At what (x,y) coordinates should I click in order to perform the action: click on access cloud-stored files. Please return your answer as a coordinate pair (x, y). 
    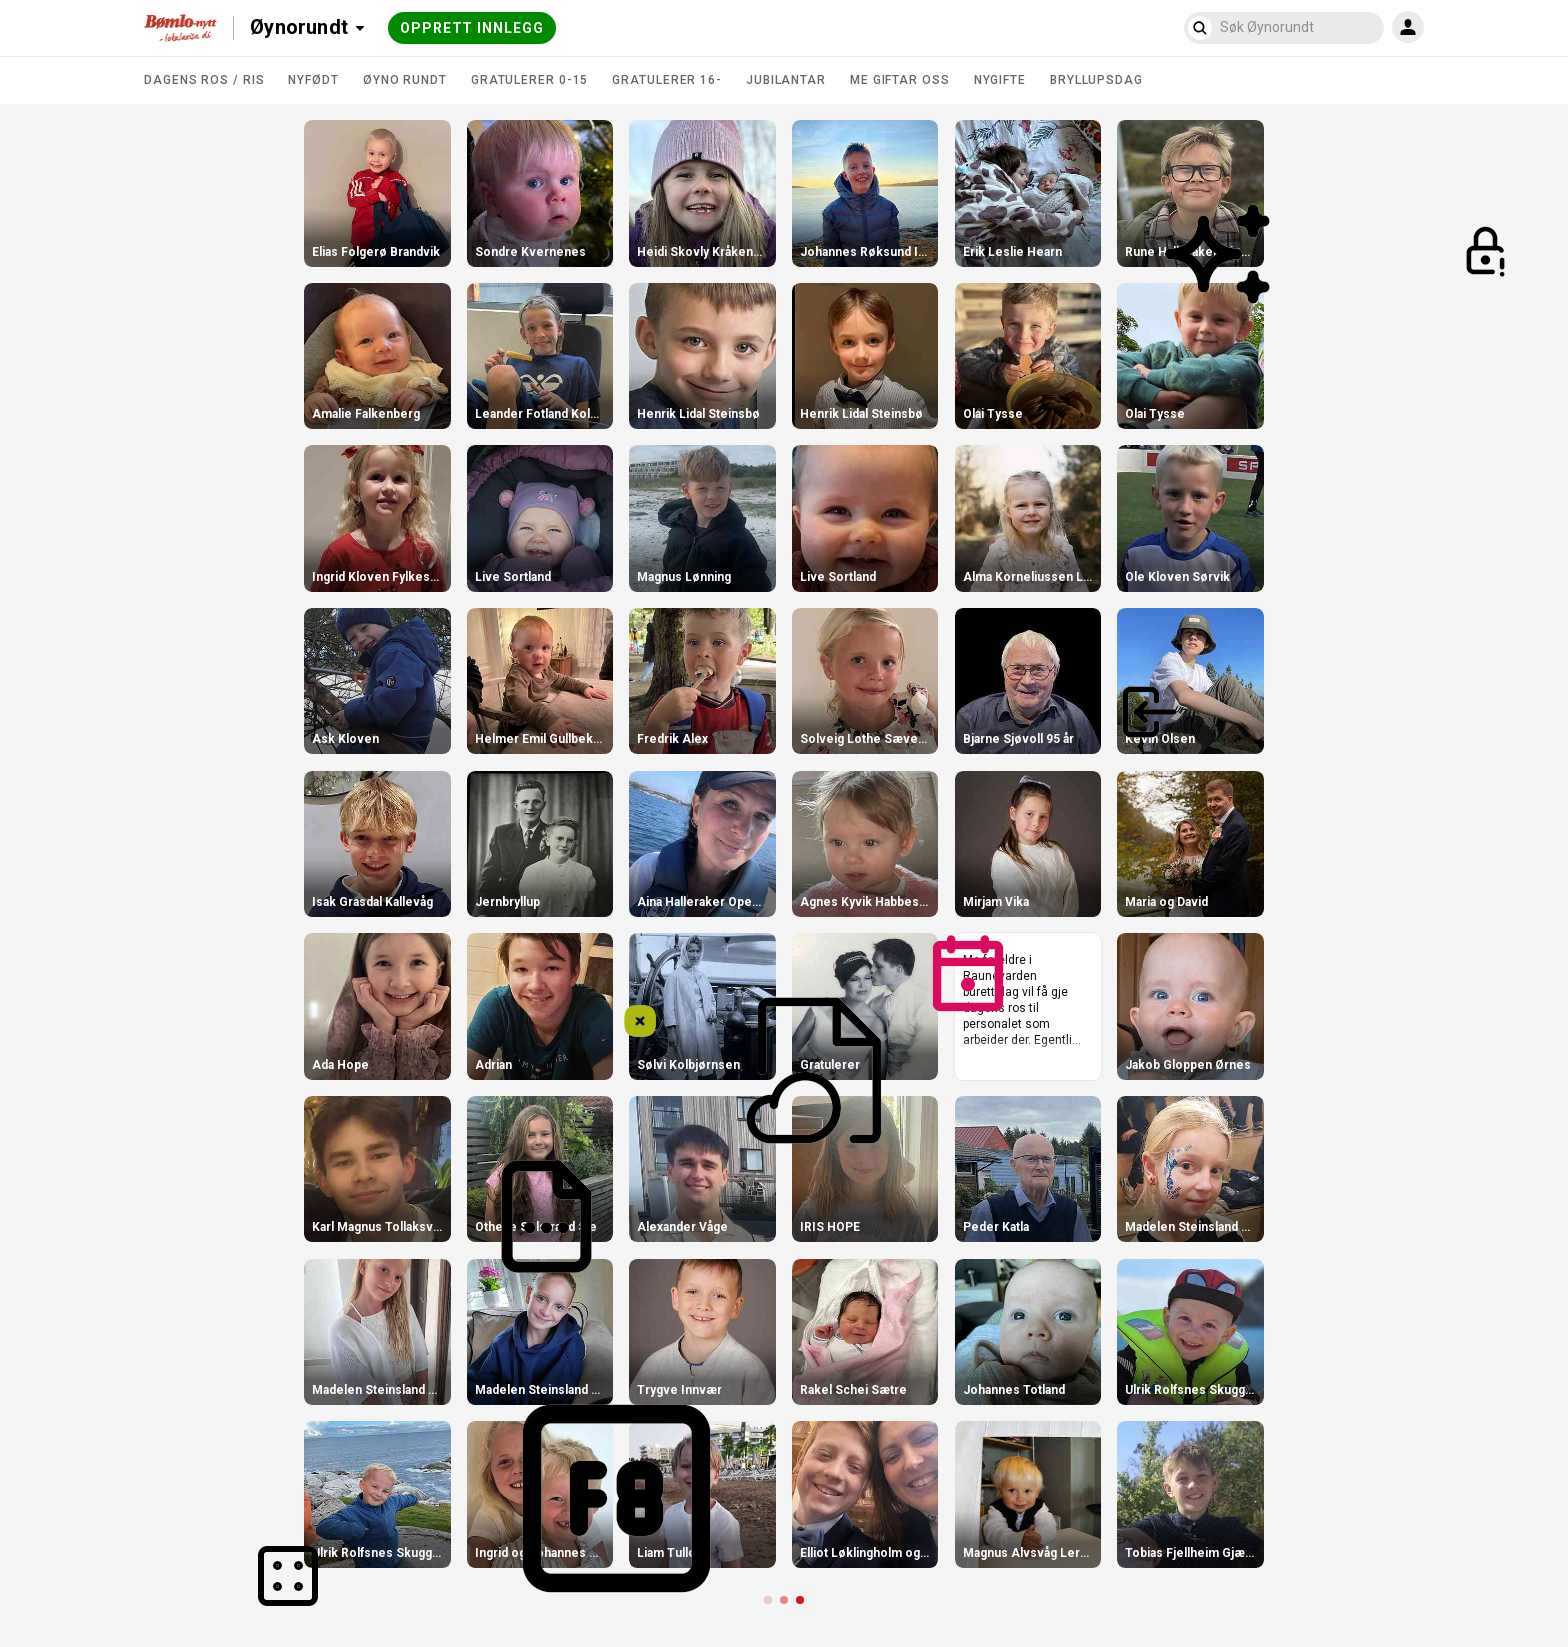
    Looking at the image, I should click on (819, 1070).